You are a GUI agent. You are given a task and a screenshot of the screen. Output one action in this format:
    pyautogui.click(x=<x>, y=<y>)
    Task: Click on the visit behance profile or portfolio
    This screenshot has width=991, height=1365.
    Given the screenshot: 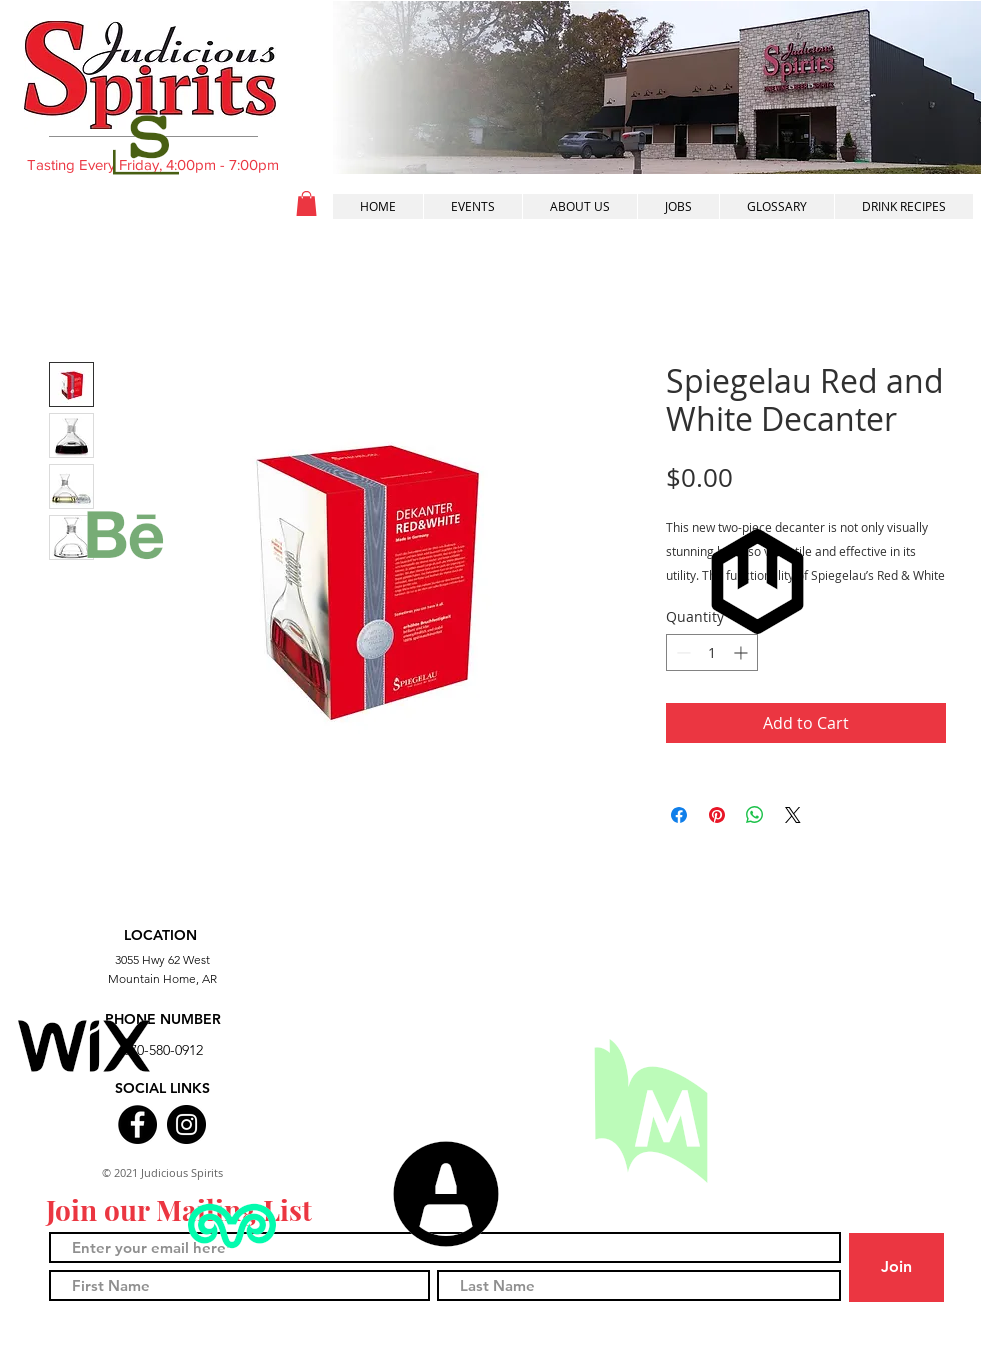 What is the action you would take?
    pyautogui.click(x=125, y=534)
    